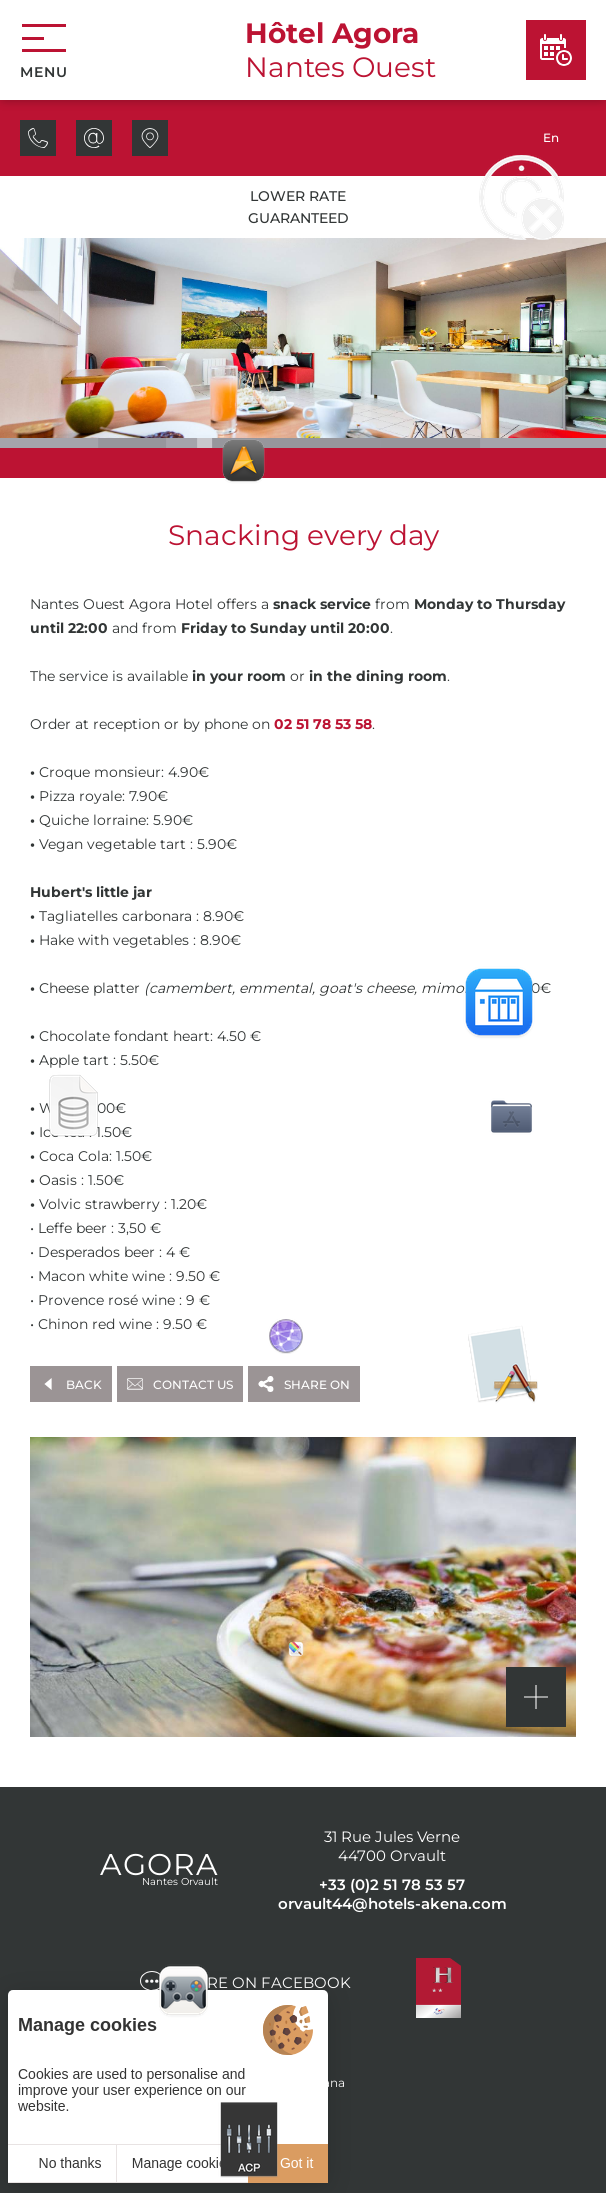 The height and width of the screenshot is (2193, 606). I want to click on camera is currently disabled or blocked, so click(521, 197).